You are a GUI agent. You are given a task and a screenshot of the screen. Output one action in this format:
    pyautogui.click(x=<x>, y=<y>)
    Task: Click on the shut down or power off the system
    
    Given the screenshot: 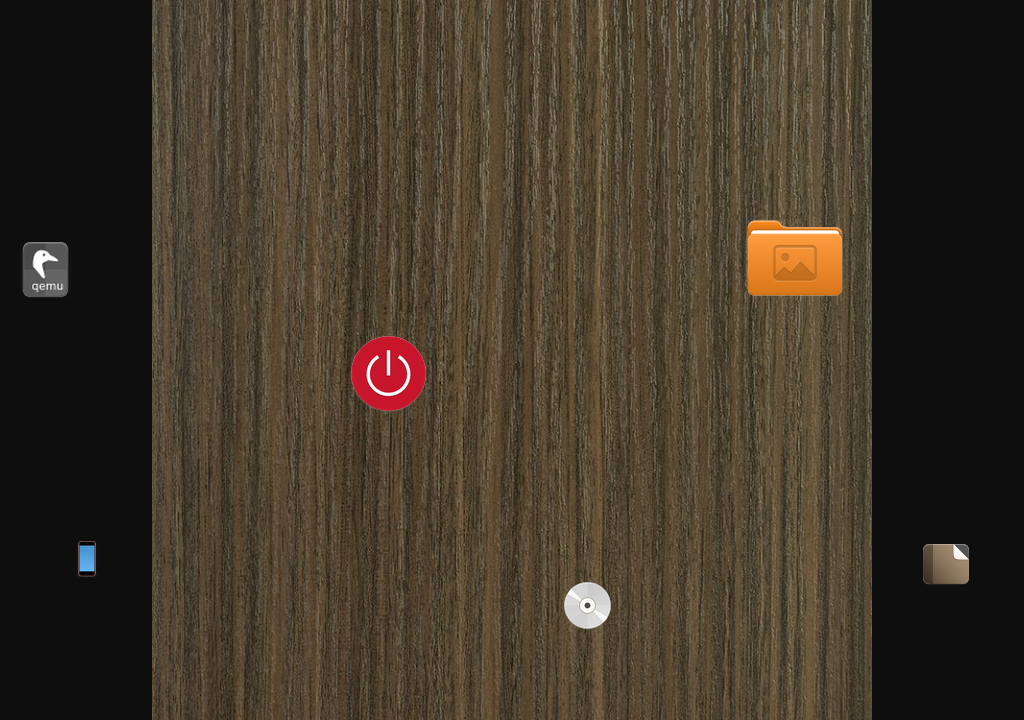 What is the action you would take?
    pyautogui.click(x=388, y=373)
    